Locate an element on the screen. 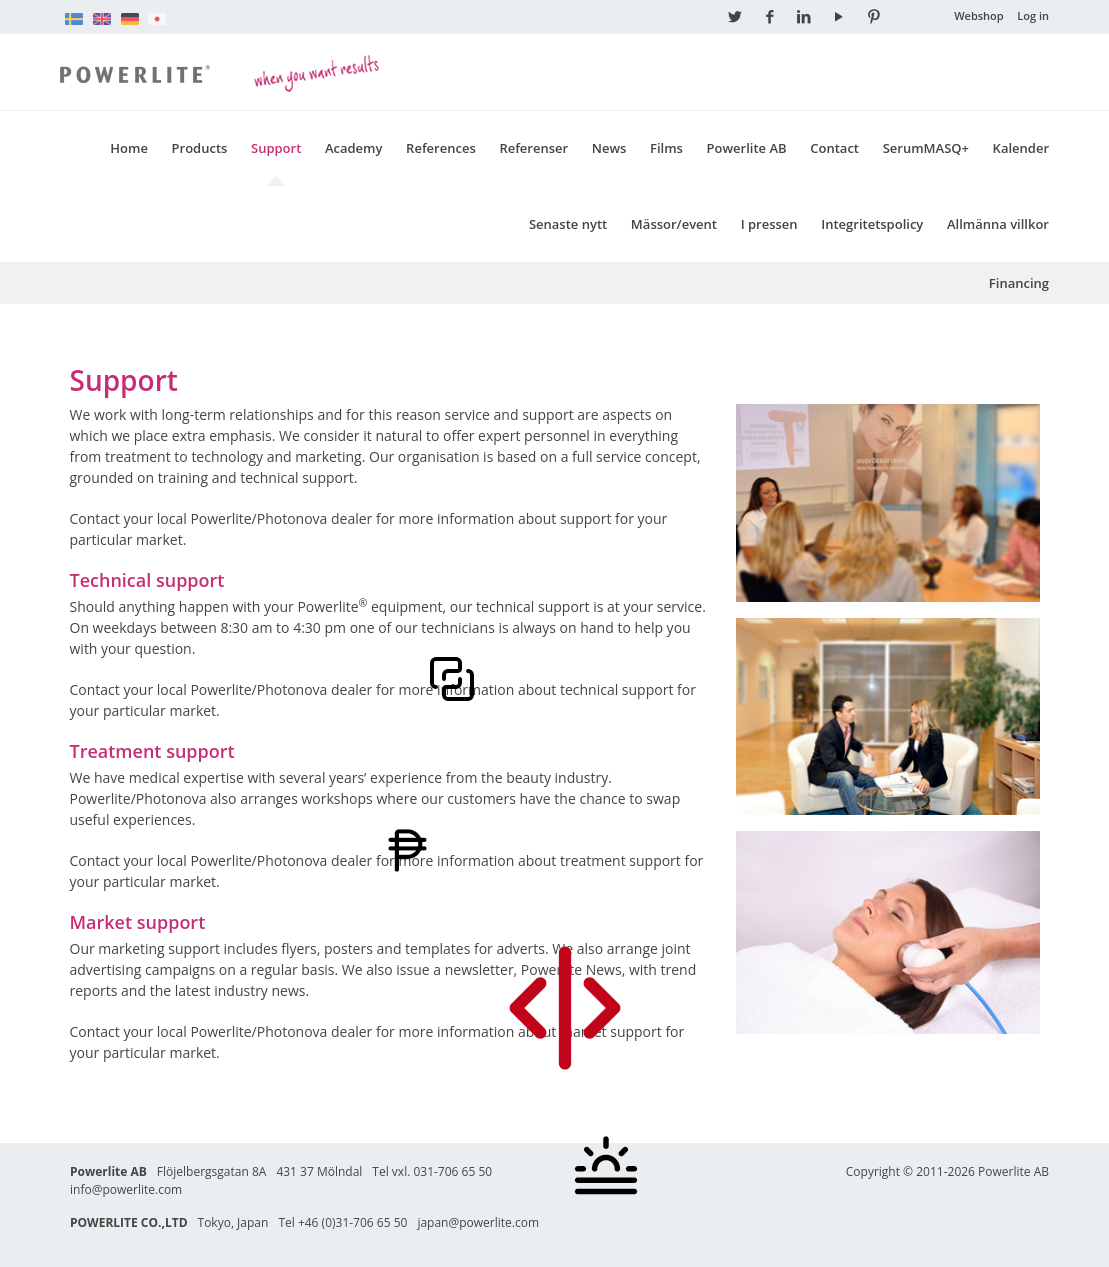 The width and height of the screenshot is (1109, 1267). indicates philippine peso currency is located at coordinates (407, 850).